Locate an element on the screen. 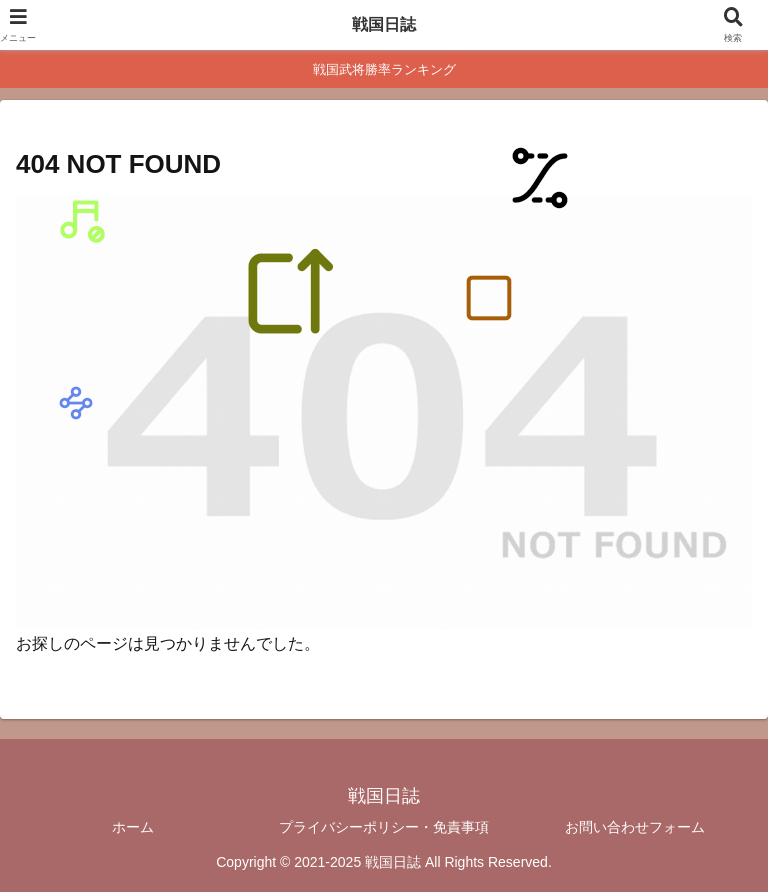  cancel or stop music playback is located at coordinates (81, 219).